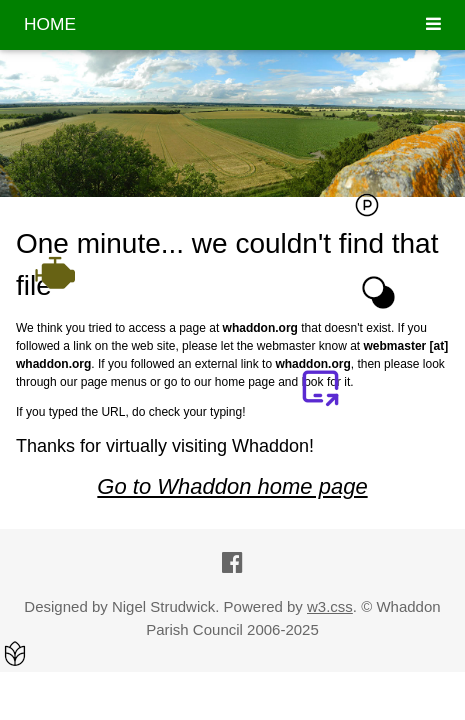  What do you see at coordinates (15, 654) in the screenshot?
I see `filter by grain or wheat products` at bounding box center [15, 654].